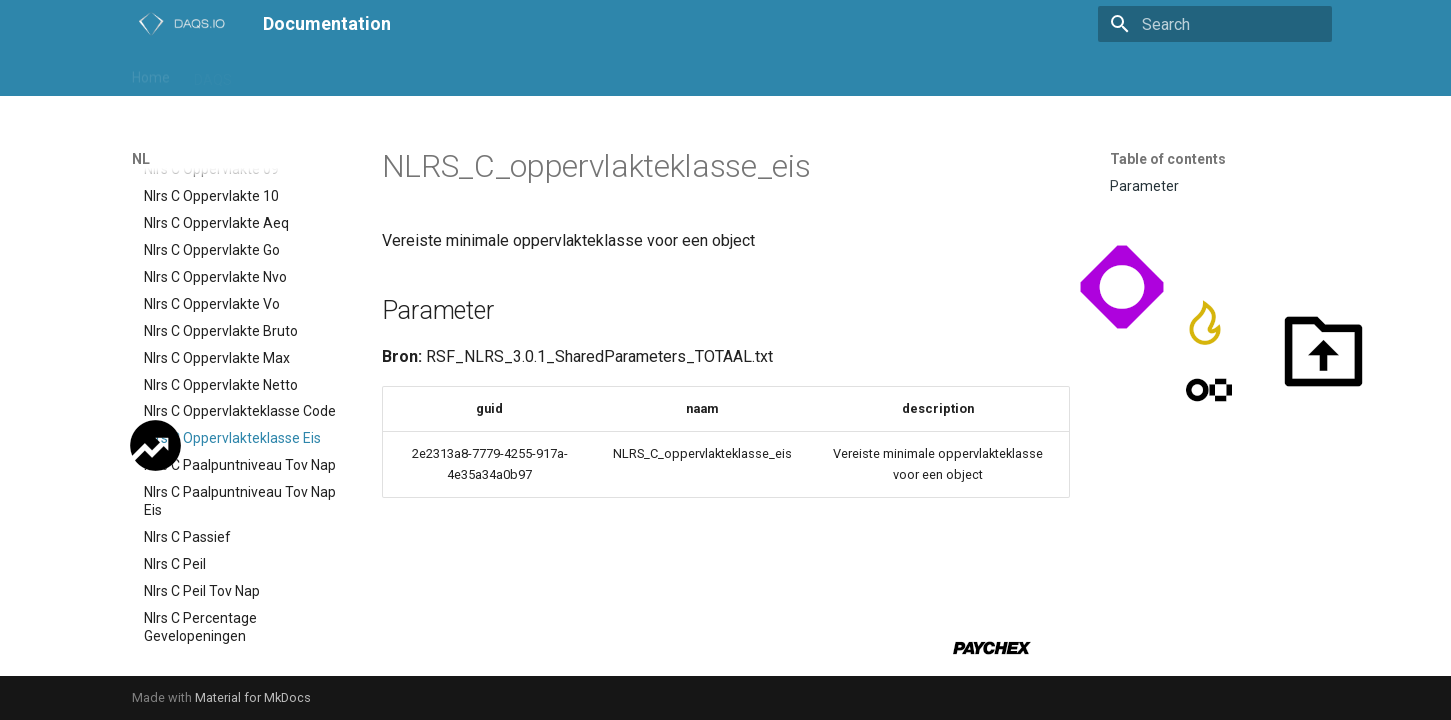  Describe the element at coordinates (1323, 351) in the screenshot. I see `upload files to a folder` at that location.